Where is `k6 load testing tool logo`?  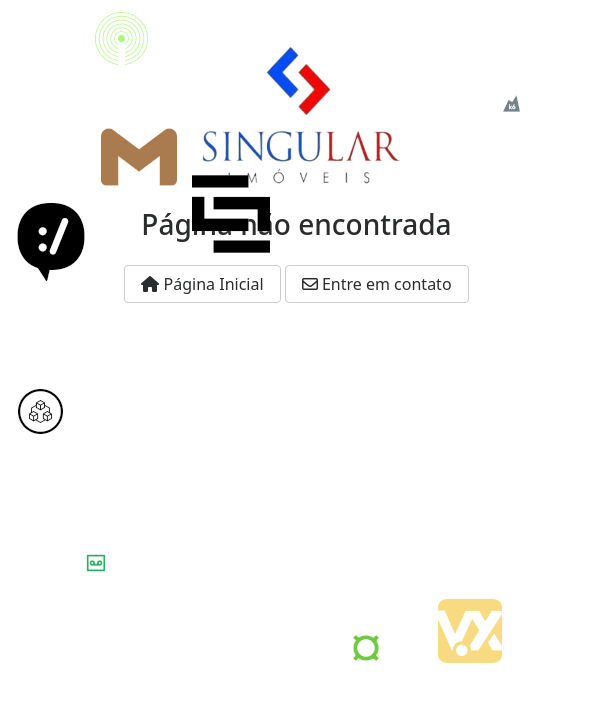
k6 load testing tool logo is located at coordinates (511, 103).